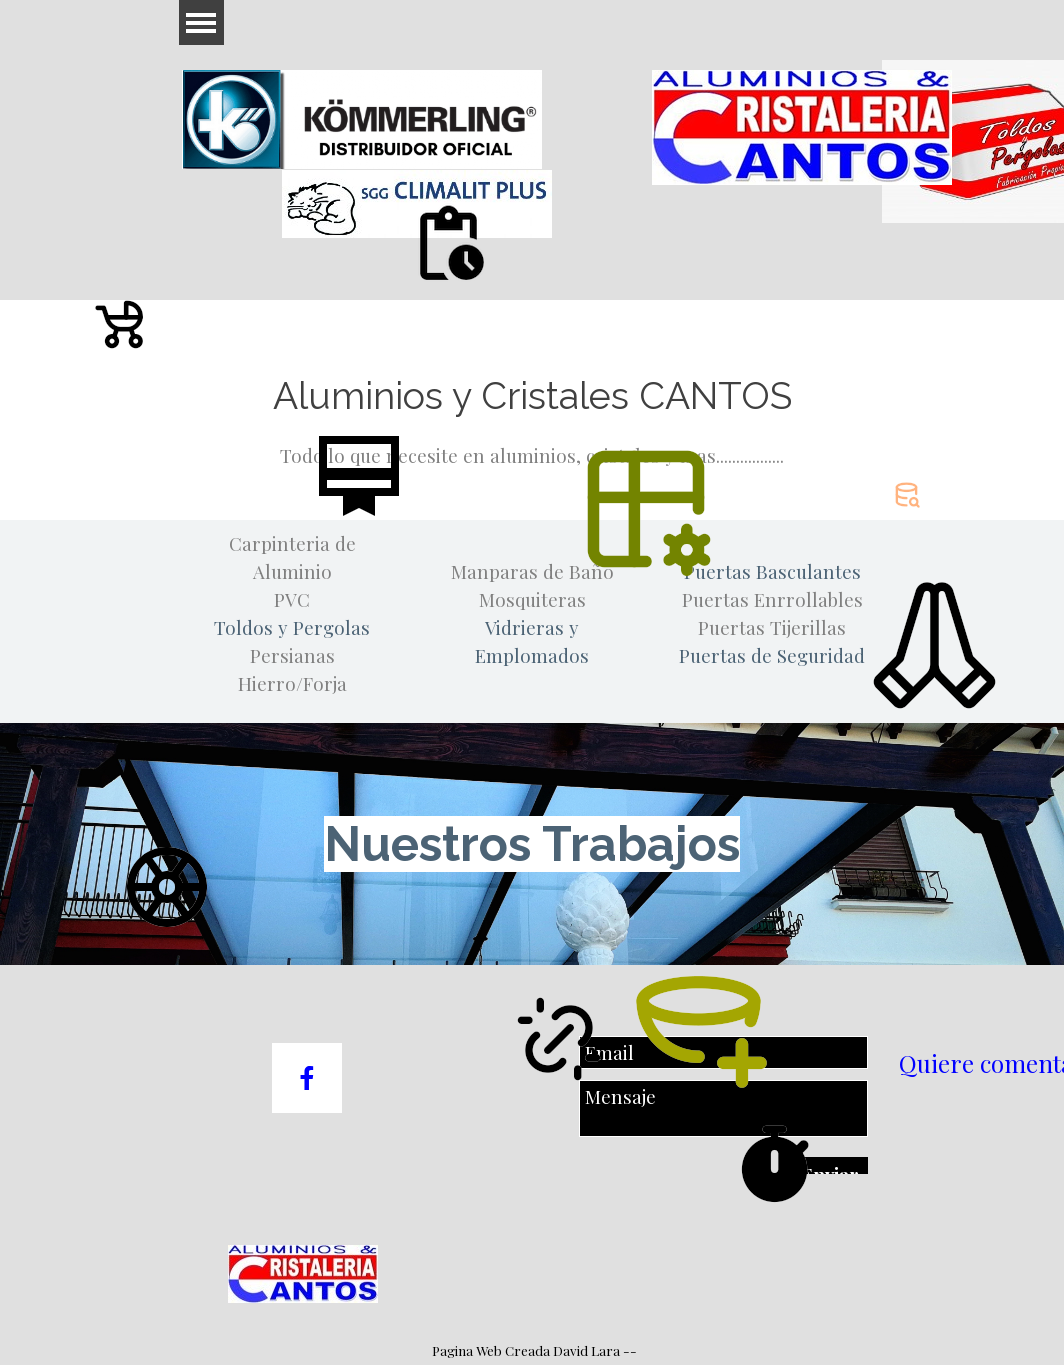  What do you see at coordinates (448, 244) in the screenshot?
I see `view tasks awaiting completion` at bounding box center [448, 244].